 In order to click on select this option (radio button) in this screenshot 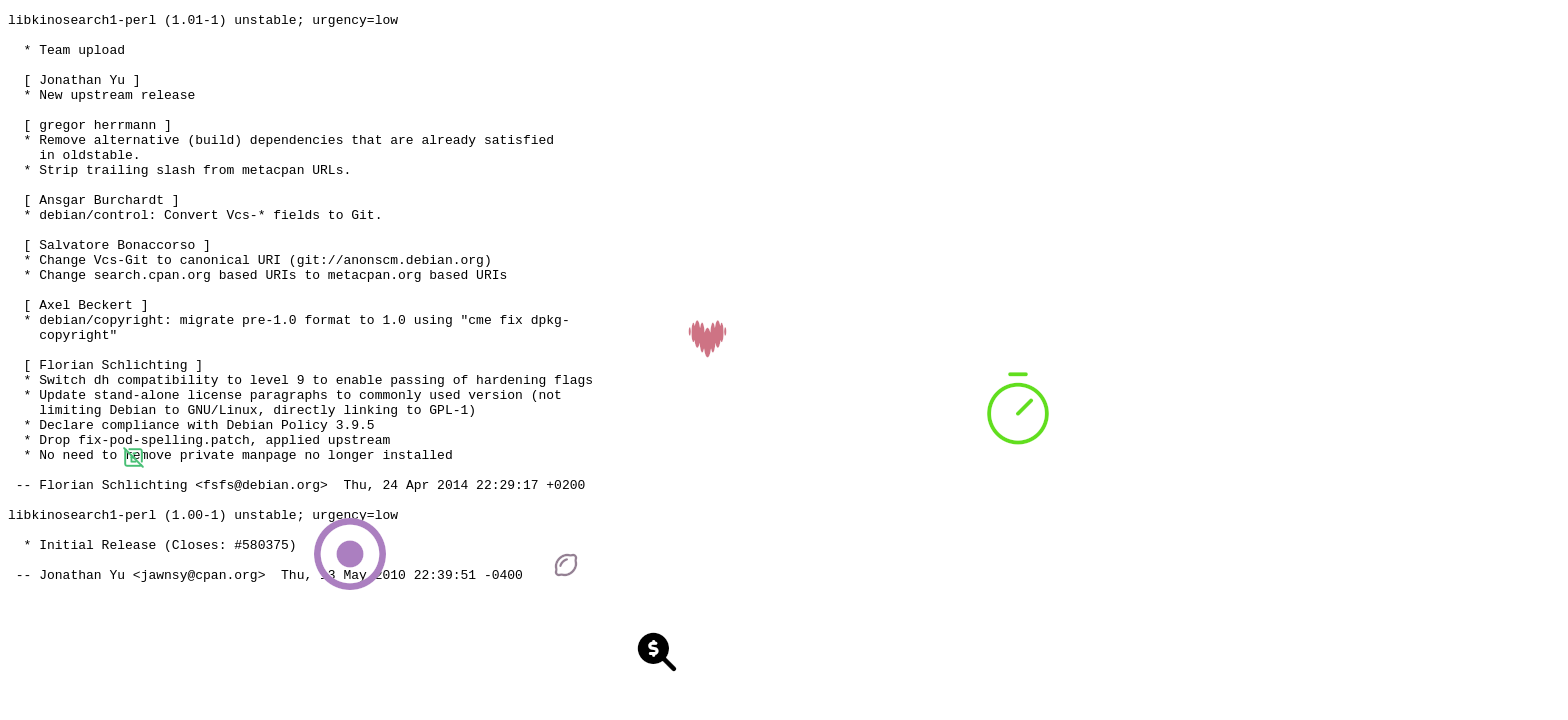, I will do `click(350, 554)`.